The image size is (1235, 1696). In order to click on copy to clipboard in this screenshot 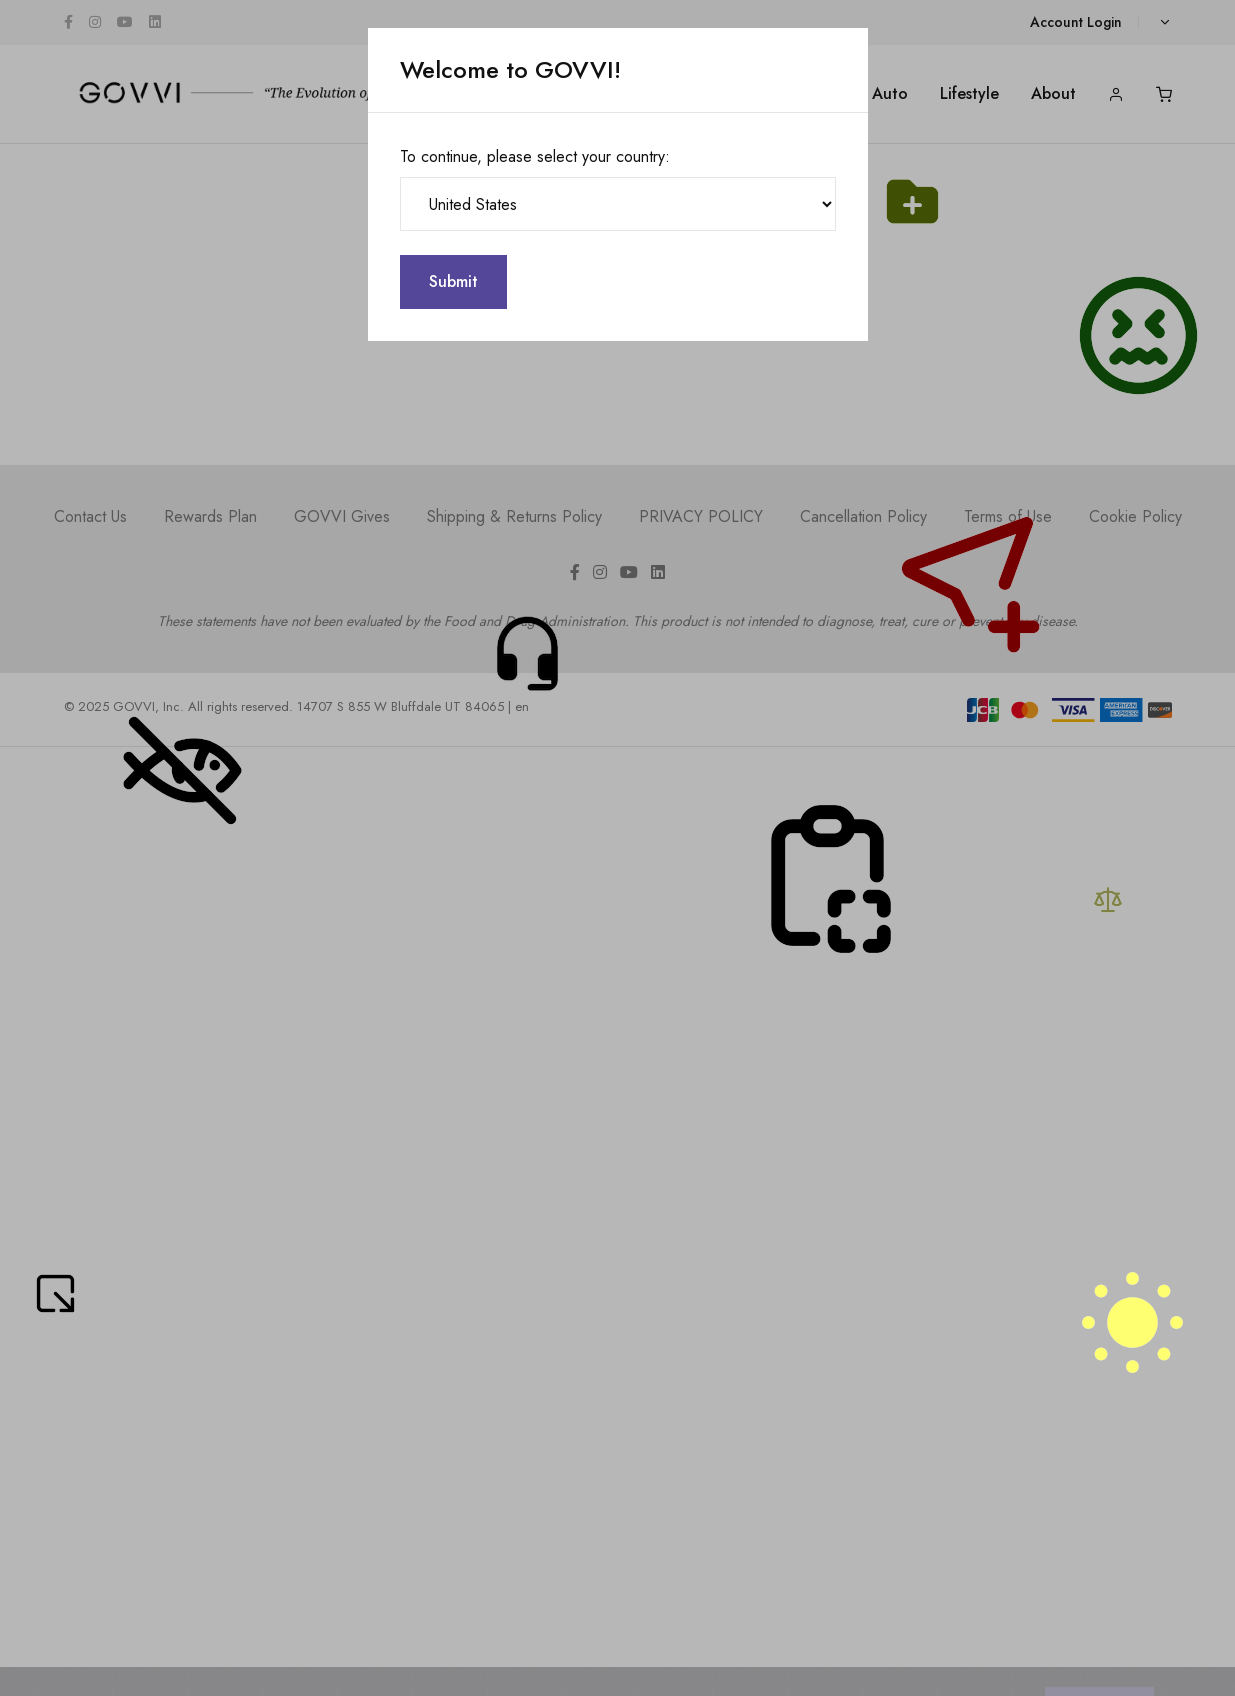, I will do `click(827, 875)`.